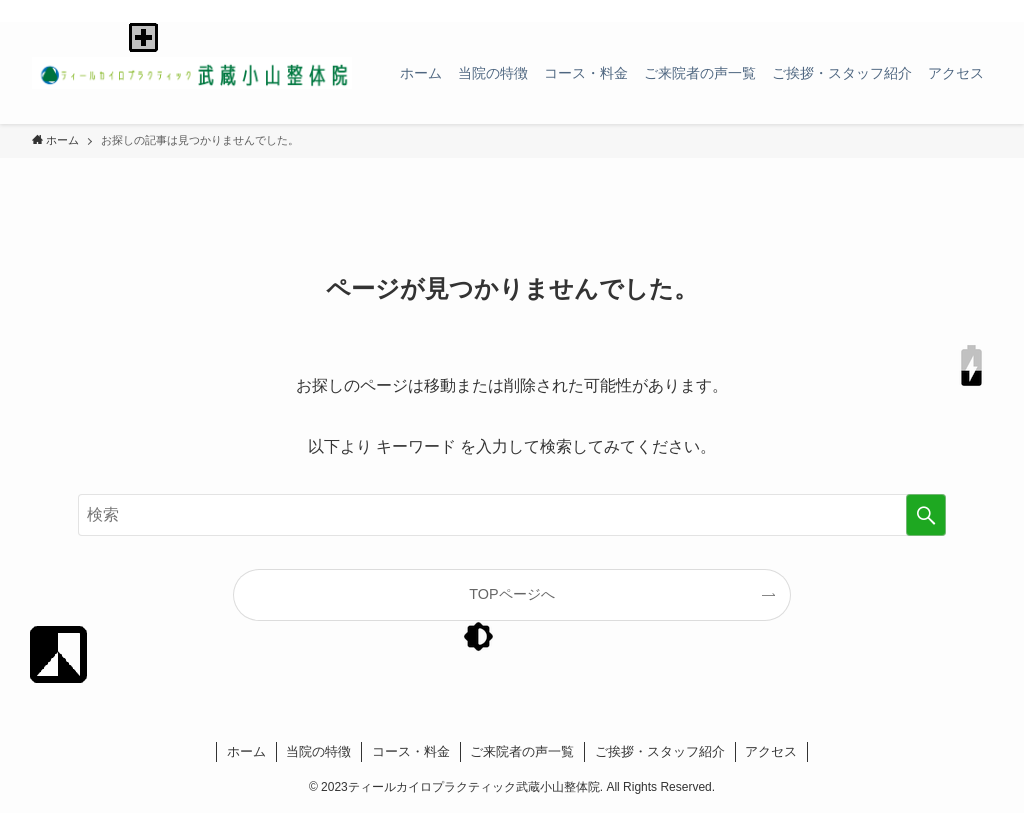 The width and height of the screenshot is (1024, 813). What do you see at coordinates (58, 654) in the screenshot?
I see `apply black and white filter to image` at bounding box center [58, 654].